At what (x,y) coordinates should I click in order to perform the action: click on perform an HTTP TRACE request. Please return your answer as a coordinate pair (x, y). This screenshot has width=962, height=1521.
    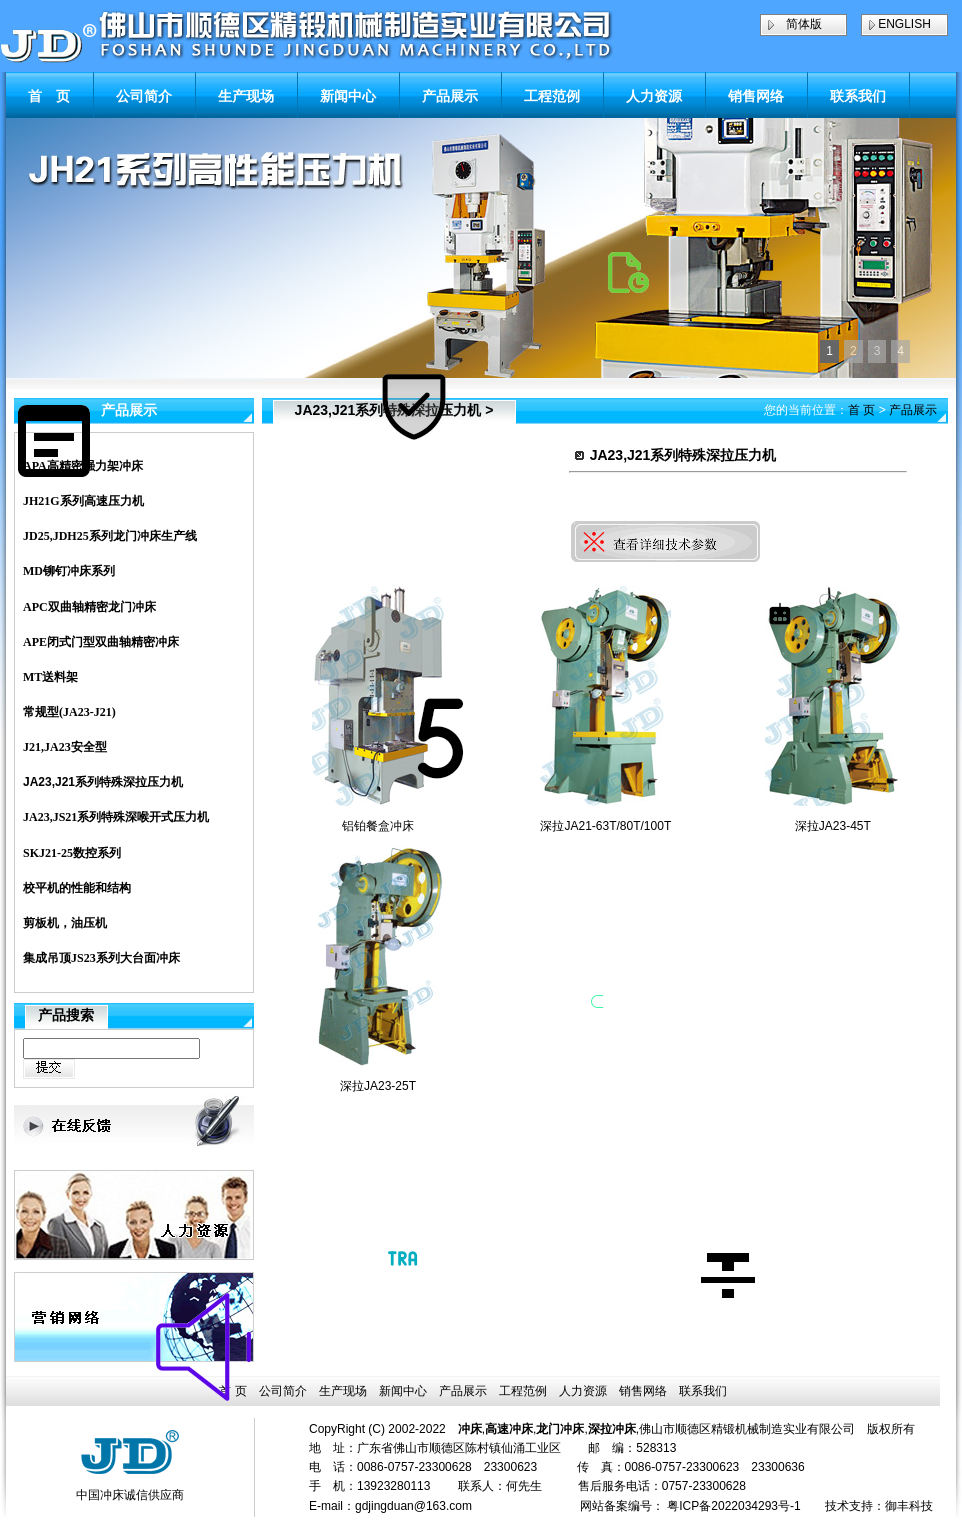
    Looking at the image, I should click on (402, 1258).